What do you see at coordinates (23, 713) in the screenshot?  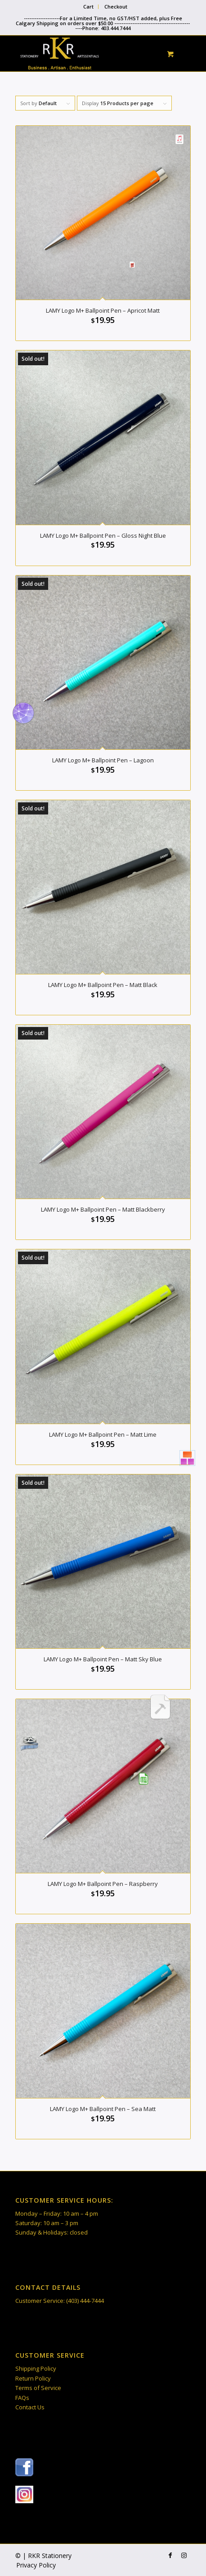 I see `access network and internet settings` at bounding box center [23, 713].